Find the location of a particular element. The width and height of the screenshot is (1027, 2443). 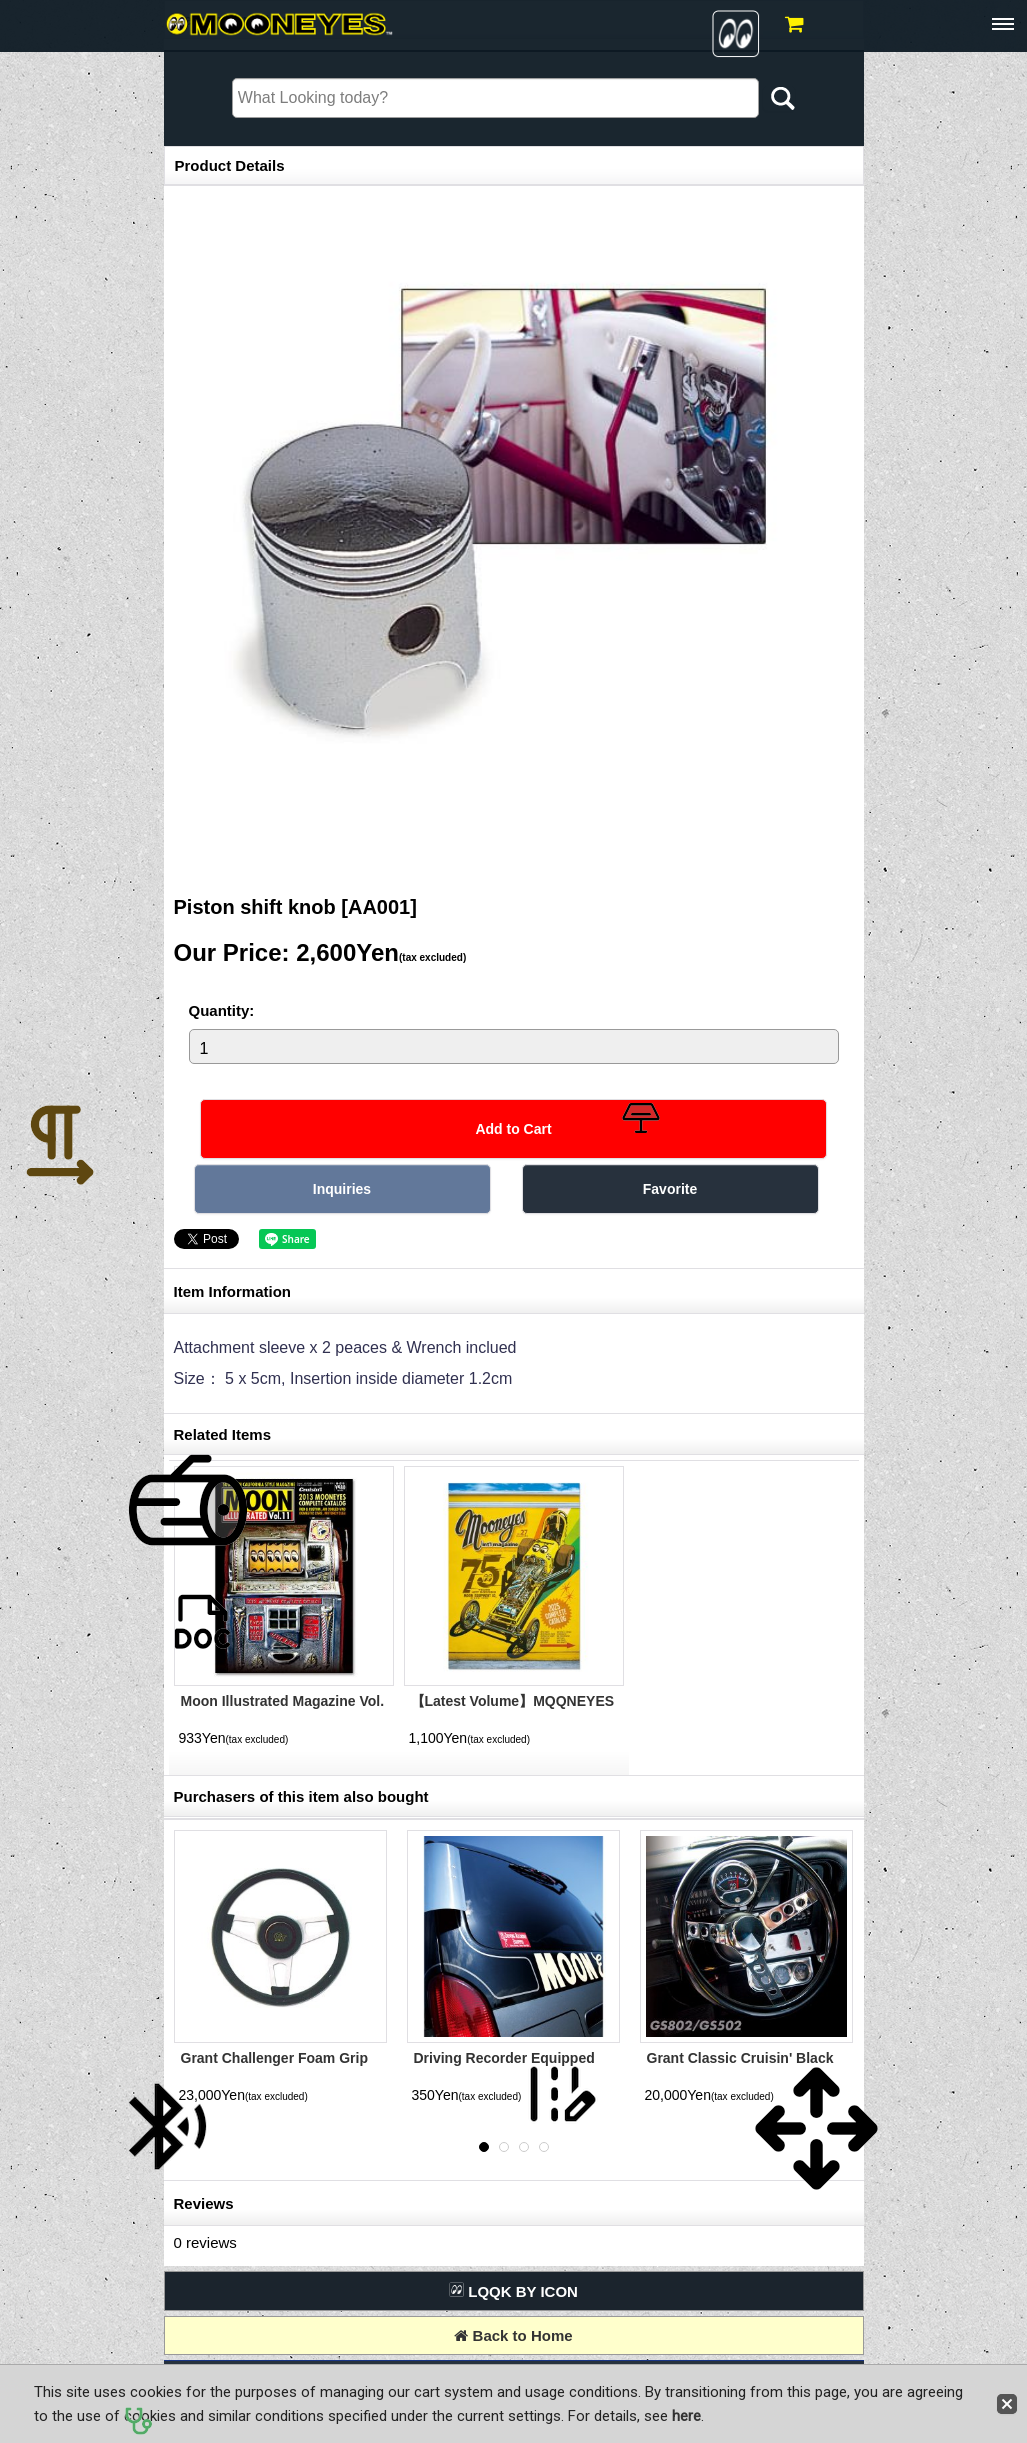

open a document file is located at coordinates (203, 1624).